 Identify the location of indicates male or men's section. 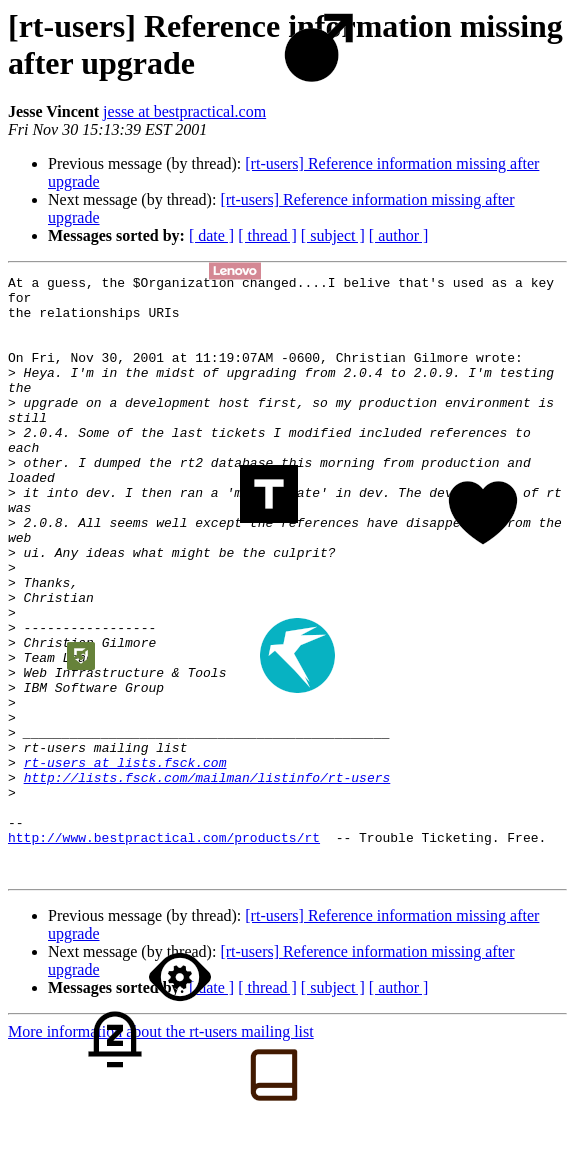
(317, 46).